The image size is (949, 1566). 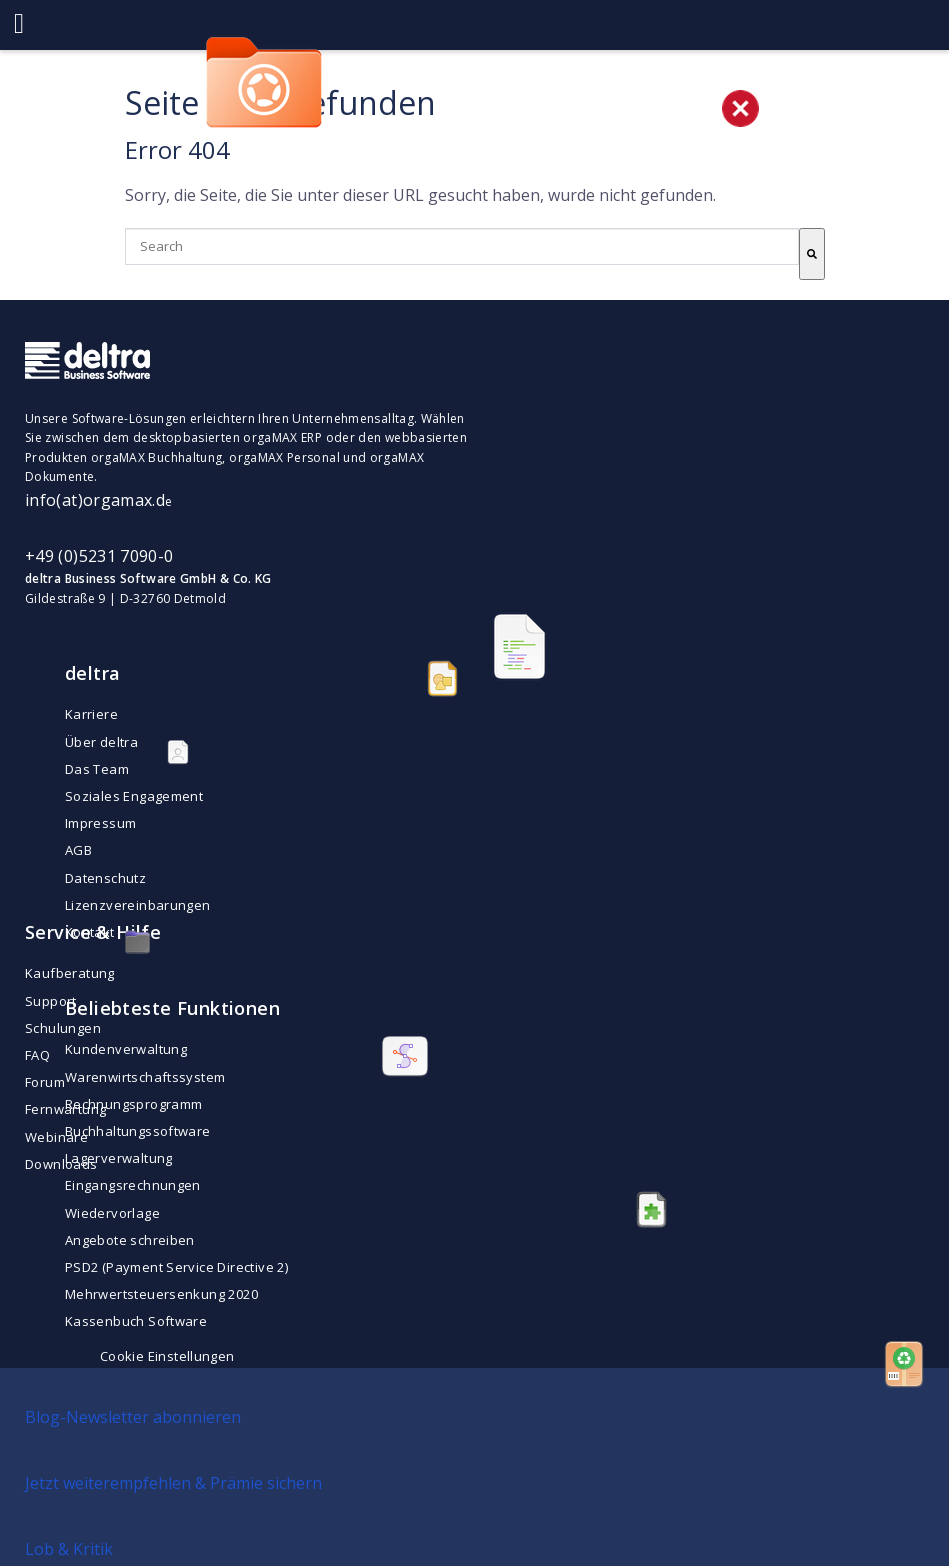 I want to click on compressed SVG vector image file, so click(x=405, y=1055).